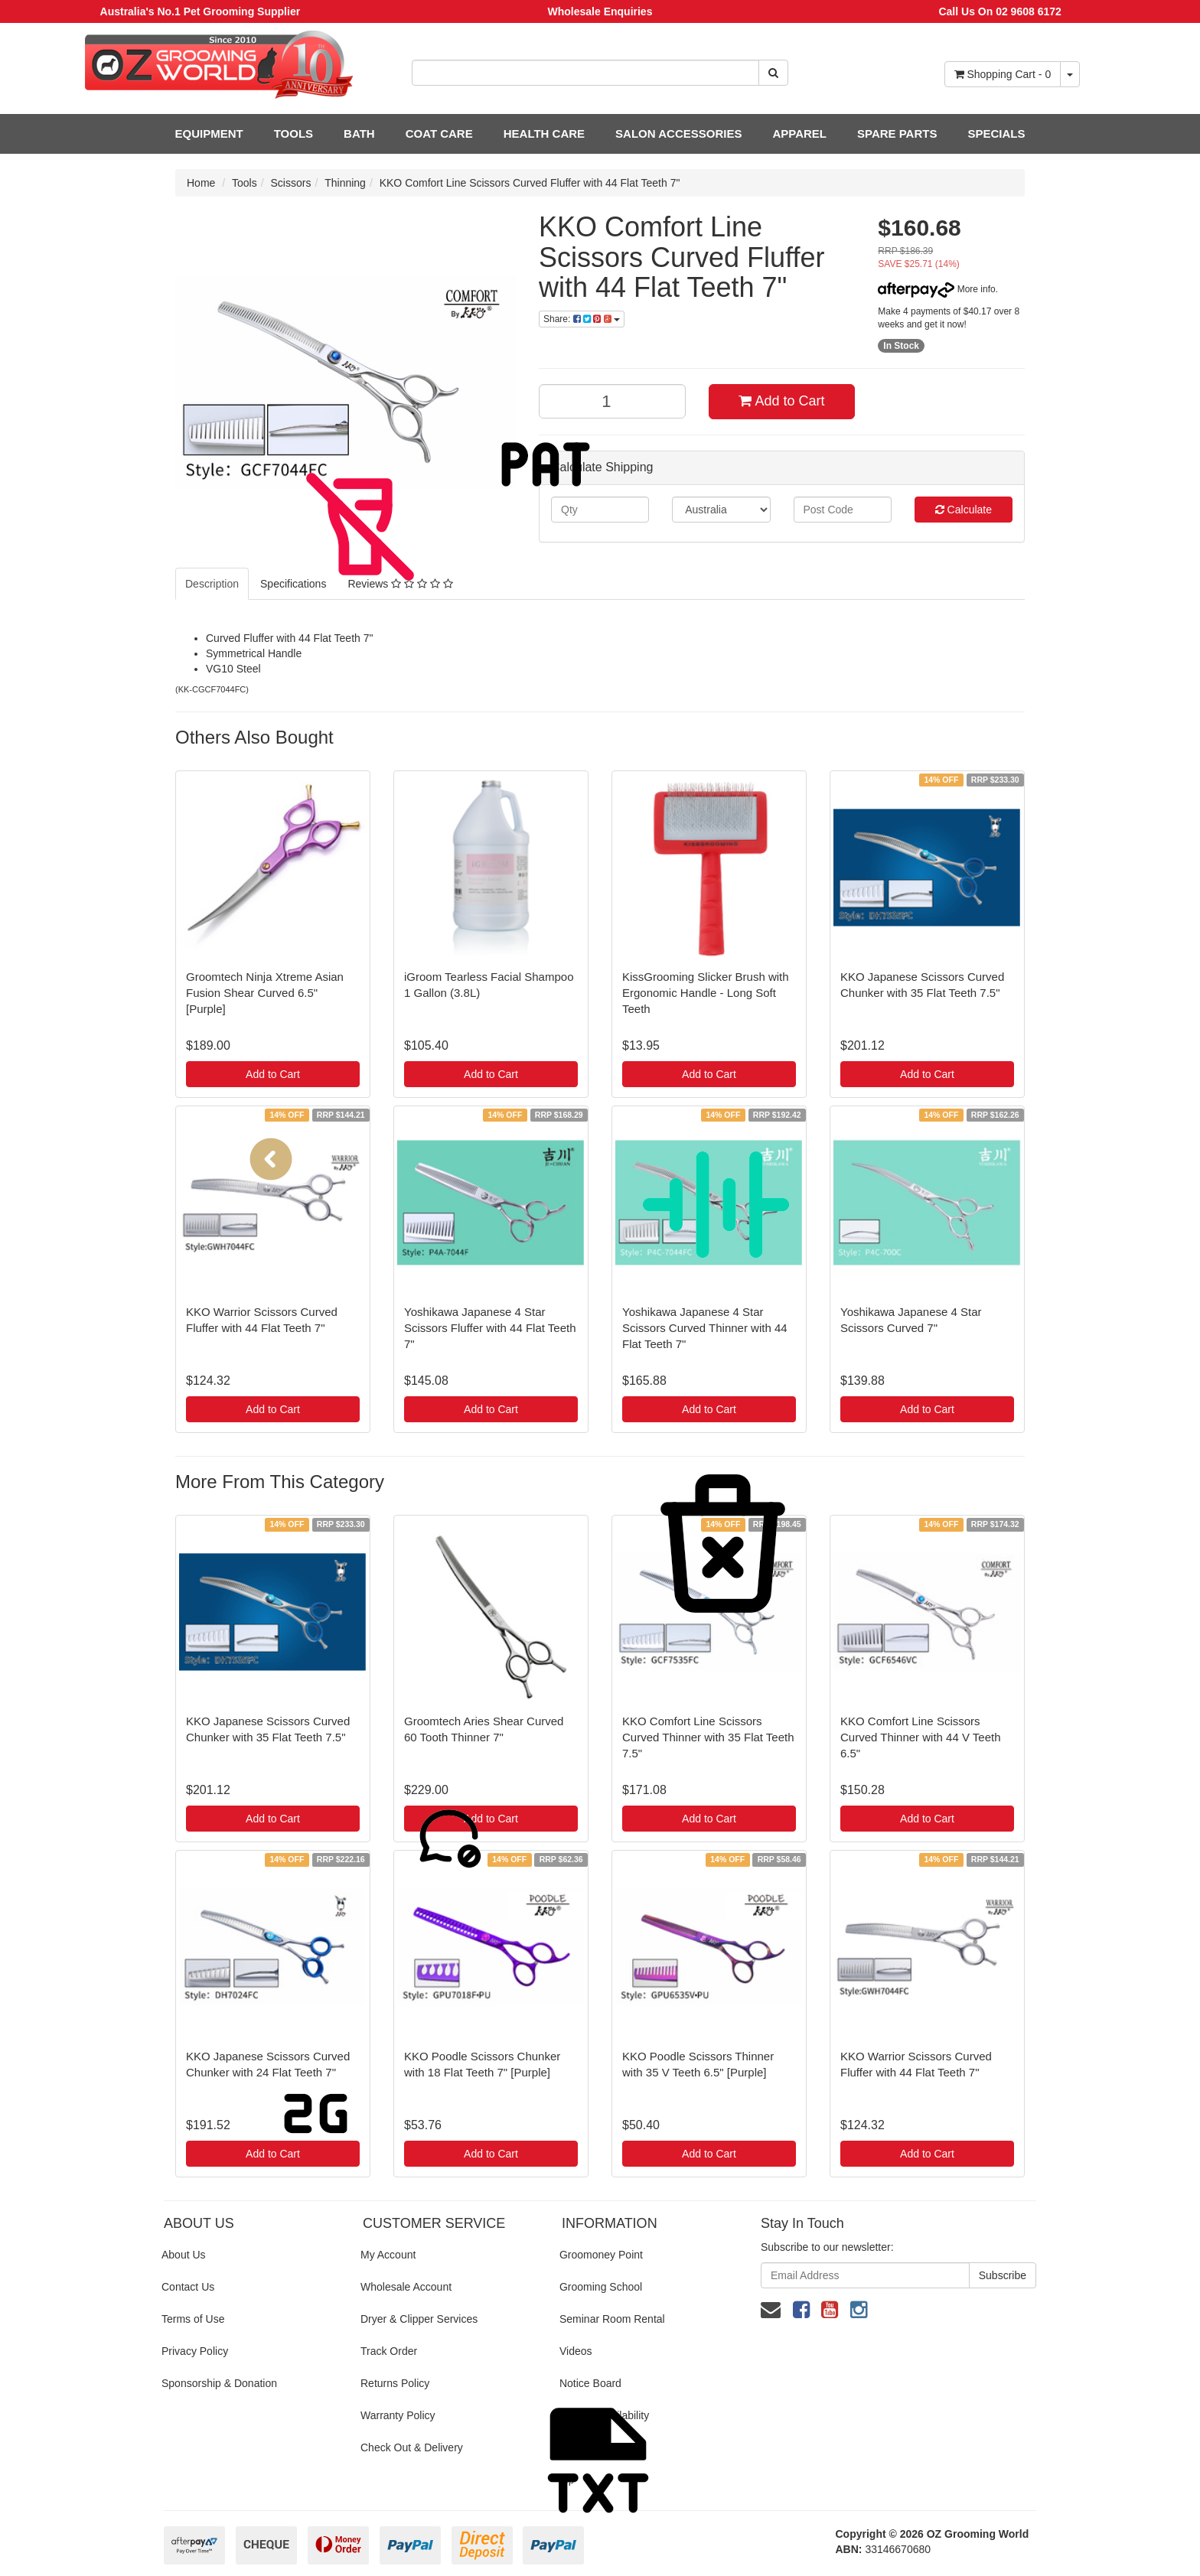 Image resolution: width=1200 pixels, height=2576 pixels. I want to click on no alcohol allowed, so click(360, 526).